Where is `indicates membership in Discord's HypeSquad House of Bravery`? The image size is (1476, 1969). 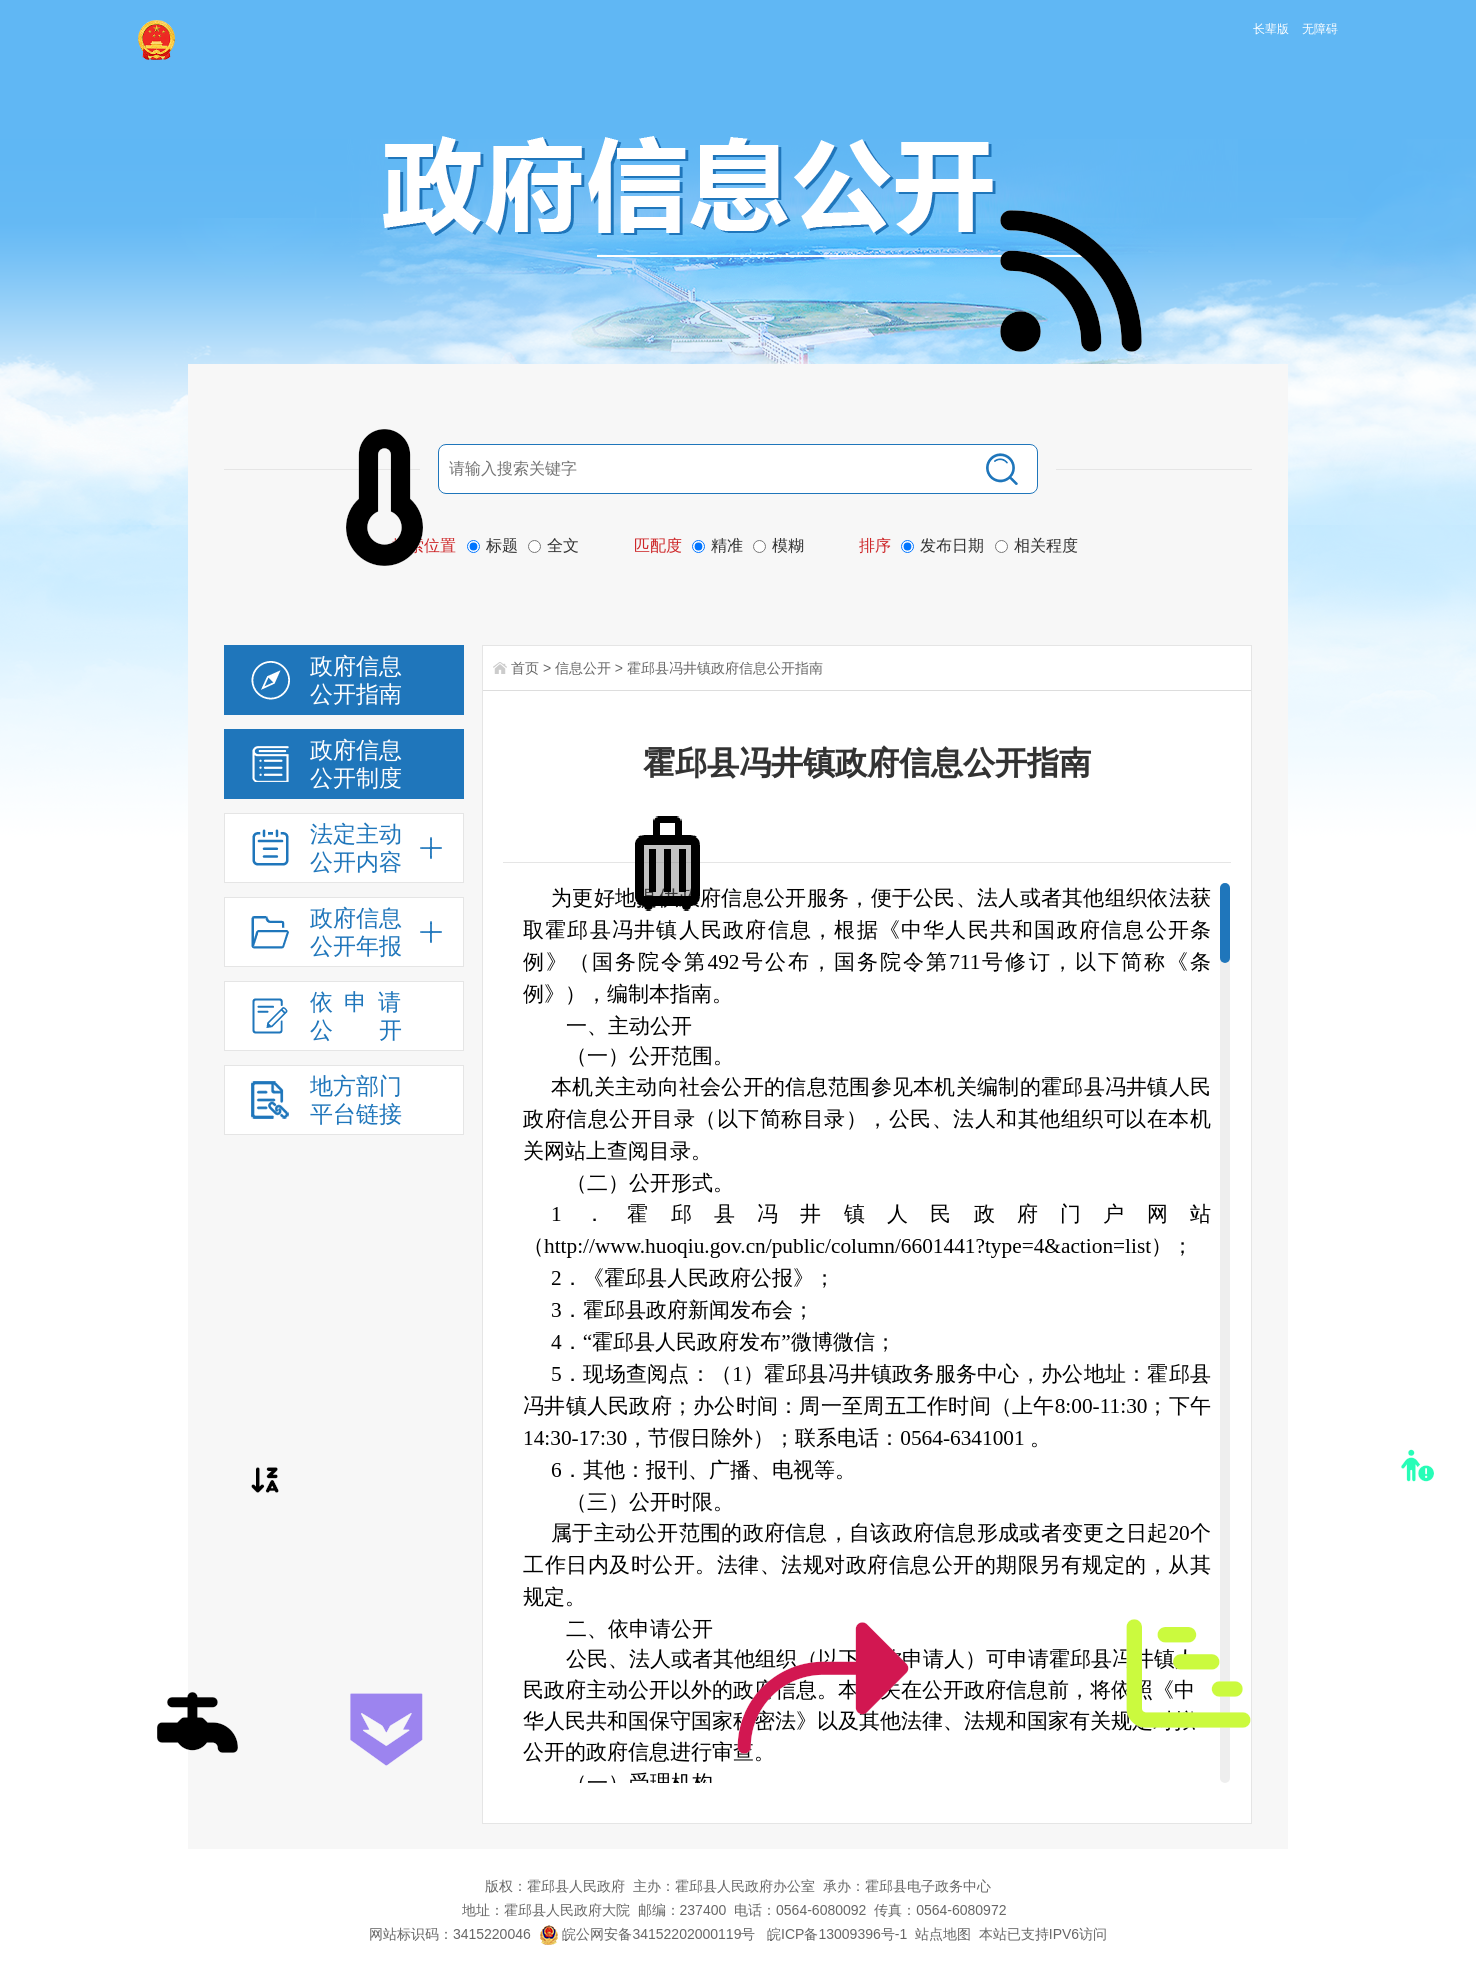
indicates membership in Discord's HypeSquad House of Bravery is located at coordinates (386, 1729).